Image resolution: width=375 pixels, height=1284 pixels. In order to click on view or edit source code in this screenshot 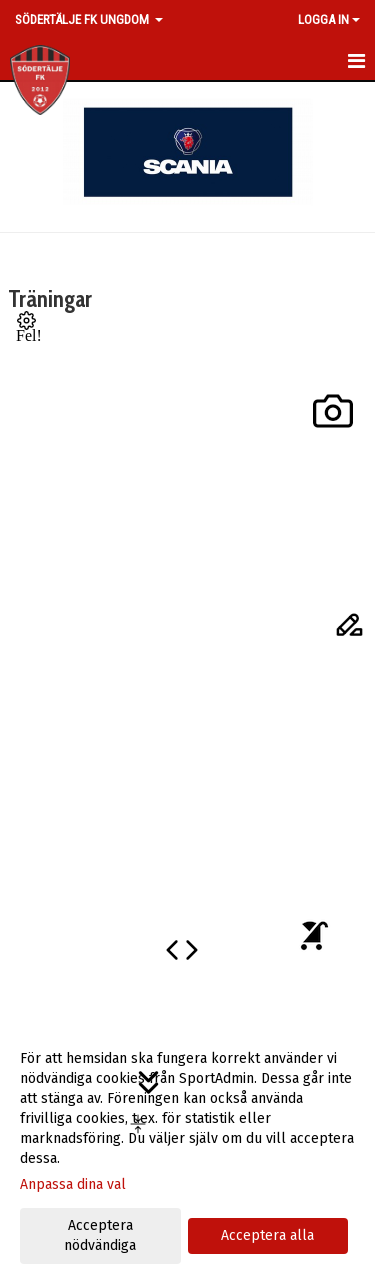, I will do `click(182, 950)`.